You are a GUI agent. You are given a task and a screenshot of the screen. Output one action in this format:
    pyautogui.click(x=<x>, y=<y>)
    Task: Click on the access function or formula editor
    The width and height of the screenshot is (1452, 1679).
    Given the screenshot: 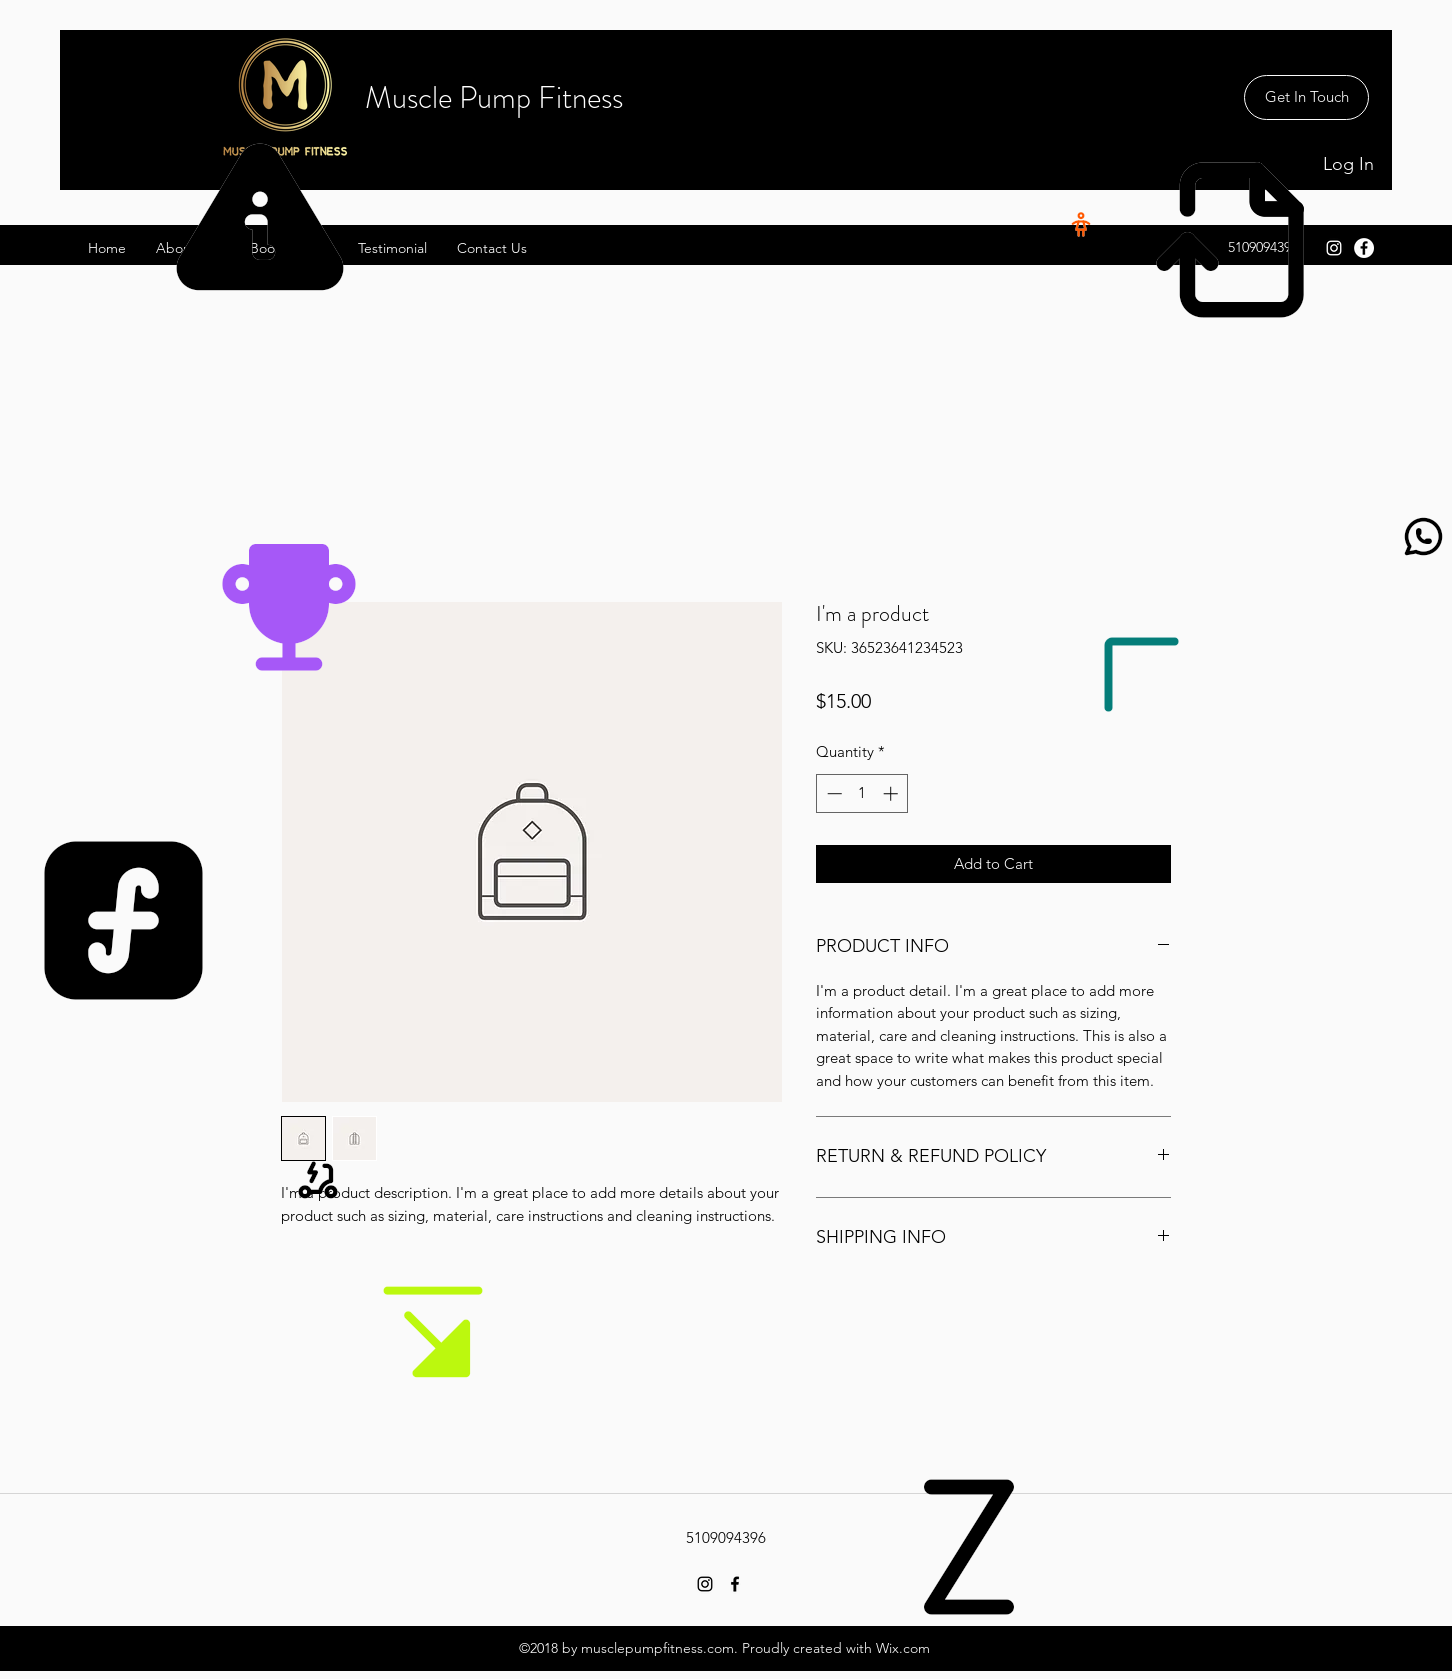 What is the action you would take?
    pyautogui.click(x=123, y=920)
    